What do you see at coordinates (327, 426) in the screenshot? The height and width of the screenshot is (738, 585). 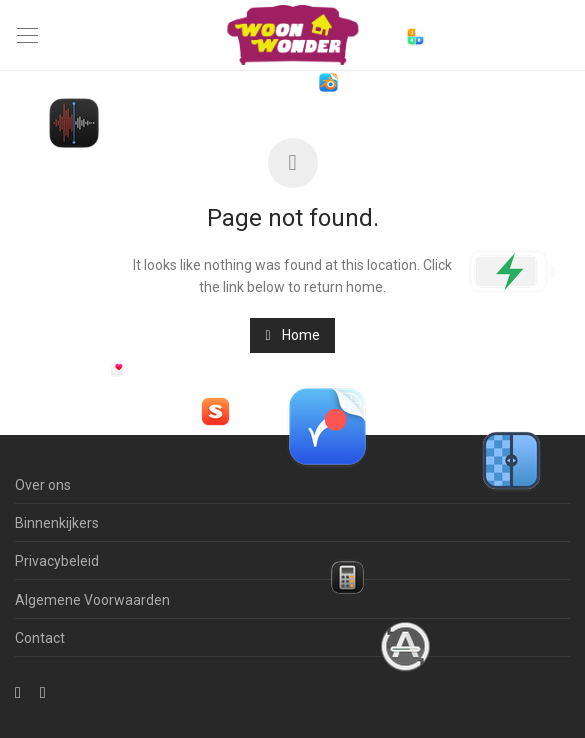 I see `open desktop animation preferences` at bounding box center [327, 426].